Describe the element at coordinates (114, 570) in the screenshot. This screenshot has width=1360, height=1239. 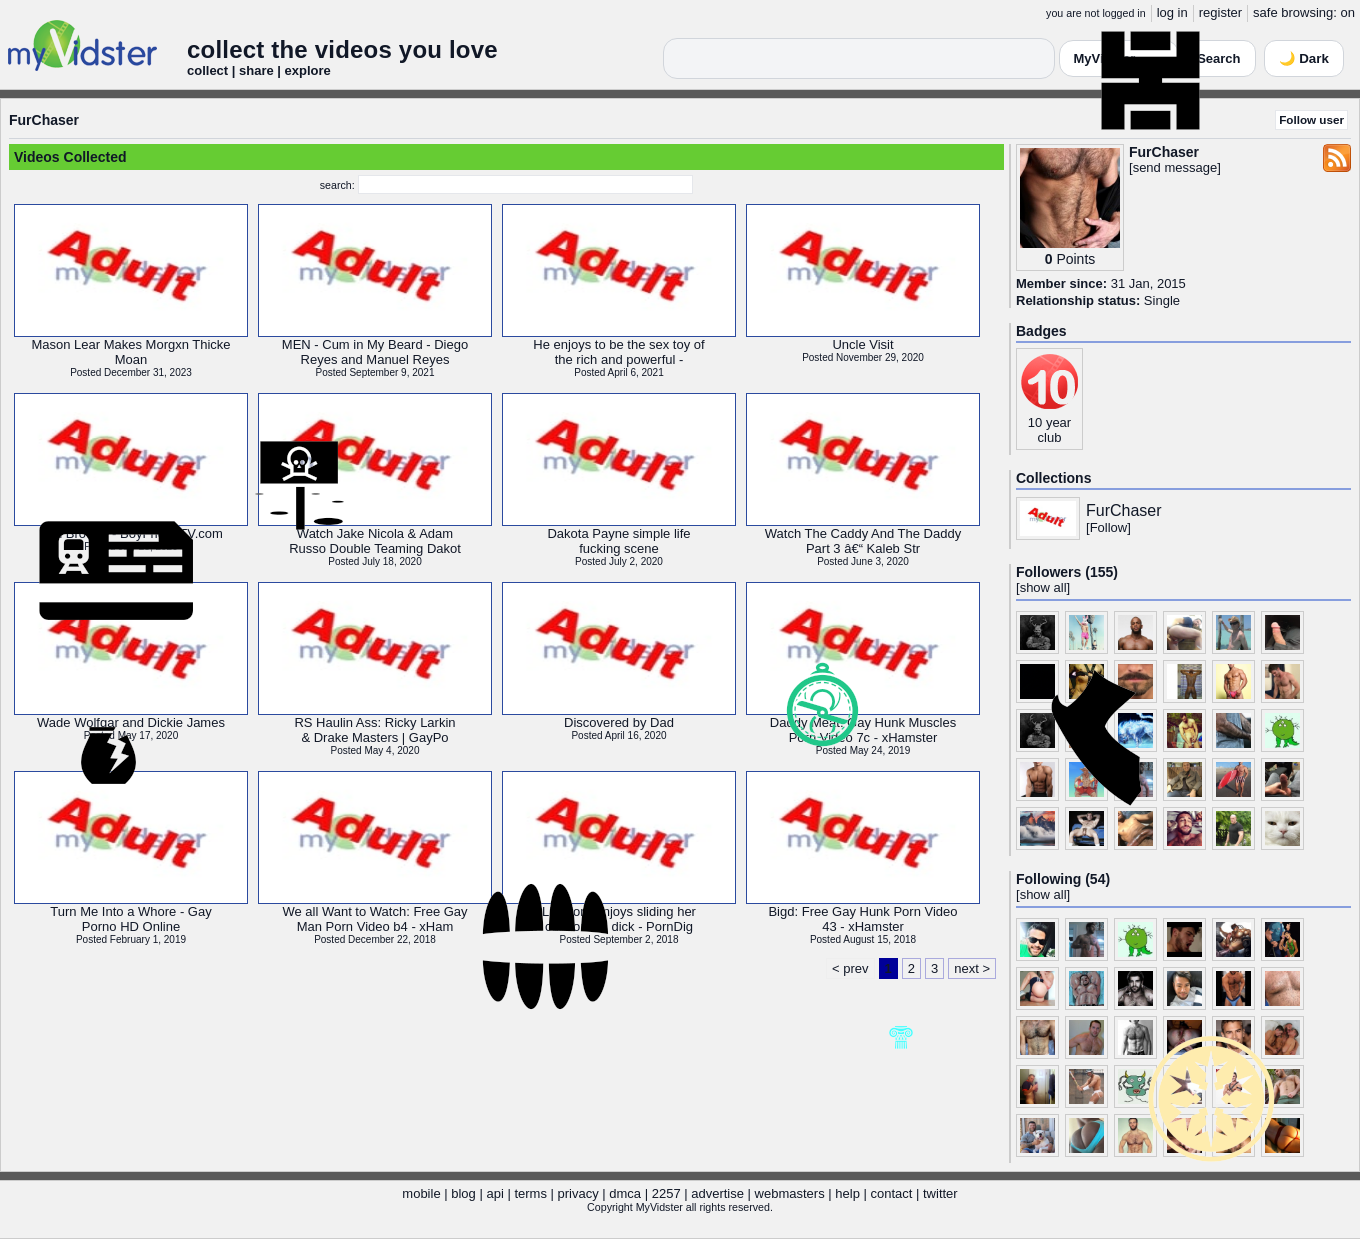
I see `view your subway or transit pass` at that location.